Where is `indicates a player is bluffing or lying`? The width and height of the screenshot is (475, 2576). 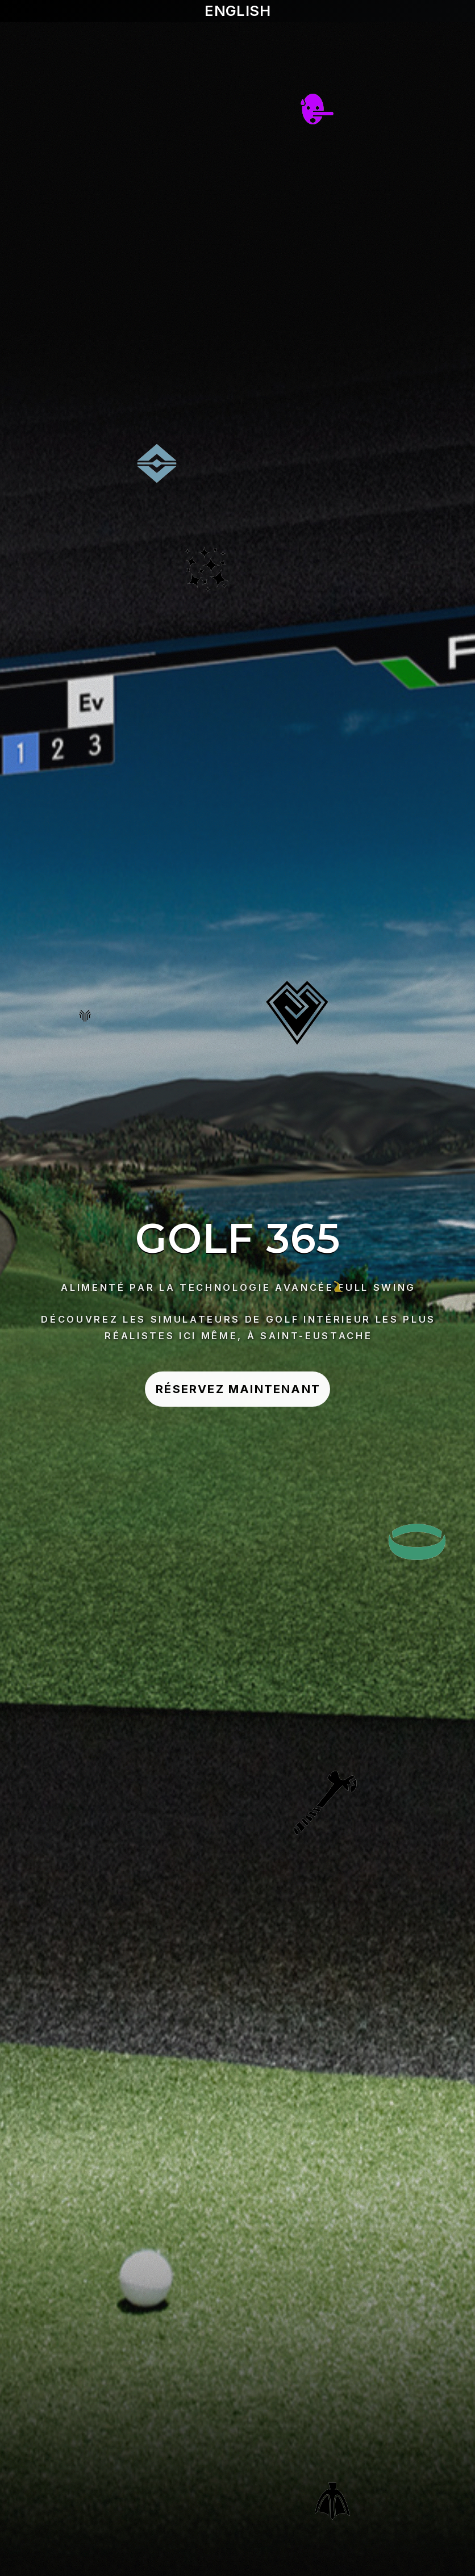 indicates a player is bluffing or lying is located at coordinates (317, 109).